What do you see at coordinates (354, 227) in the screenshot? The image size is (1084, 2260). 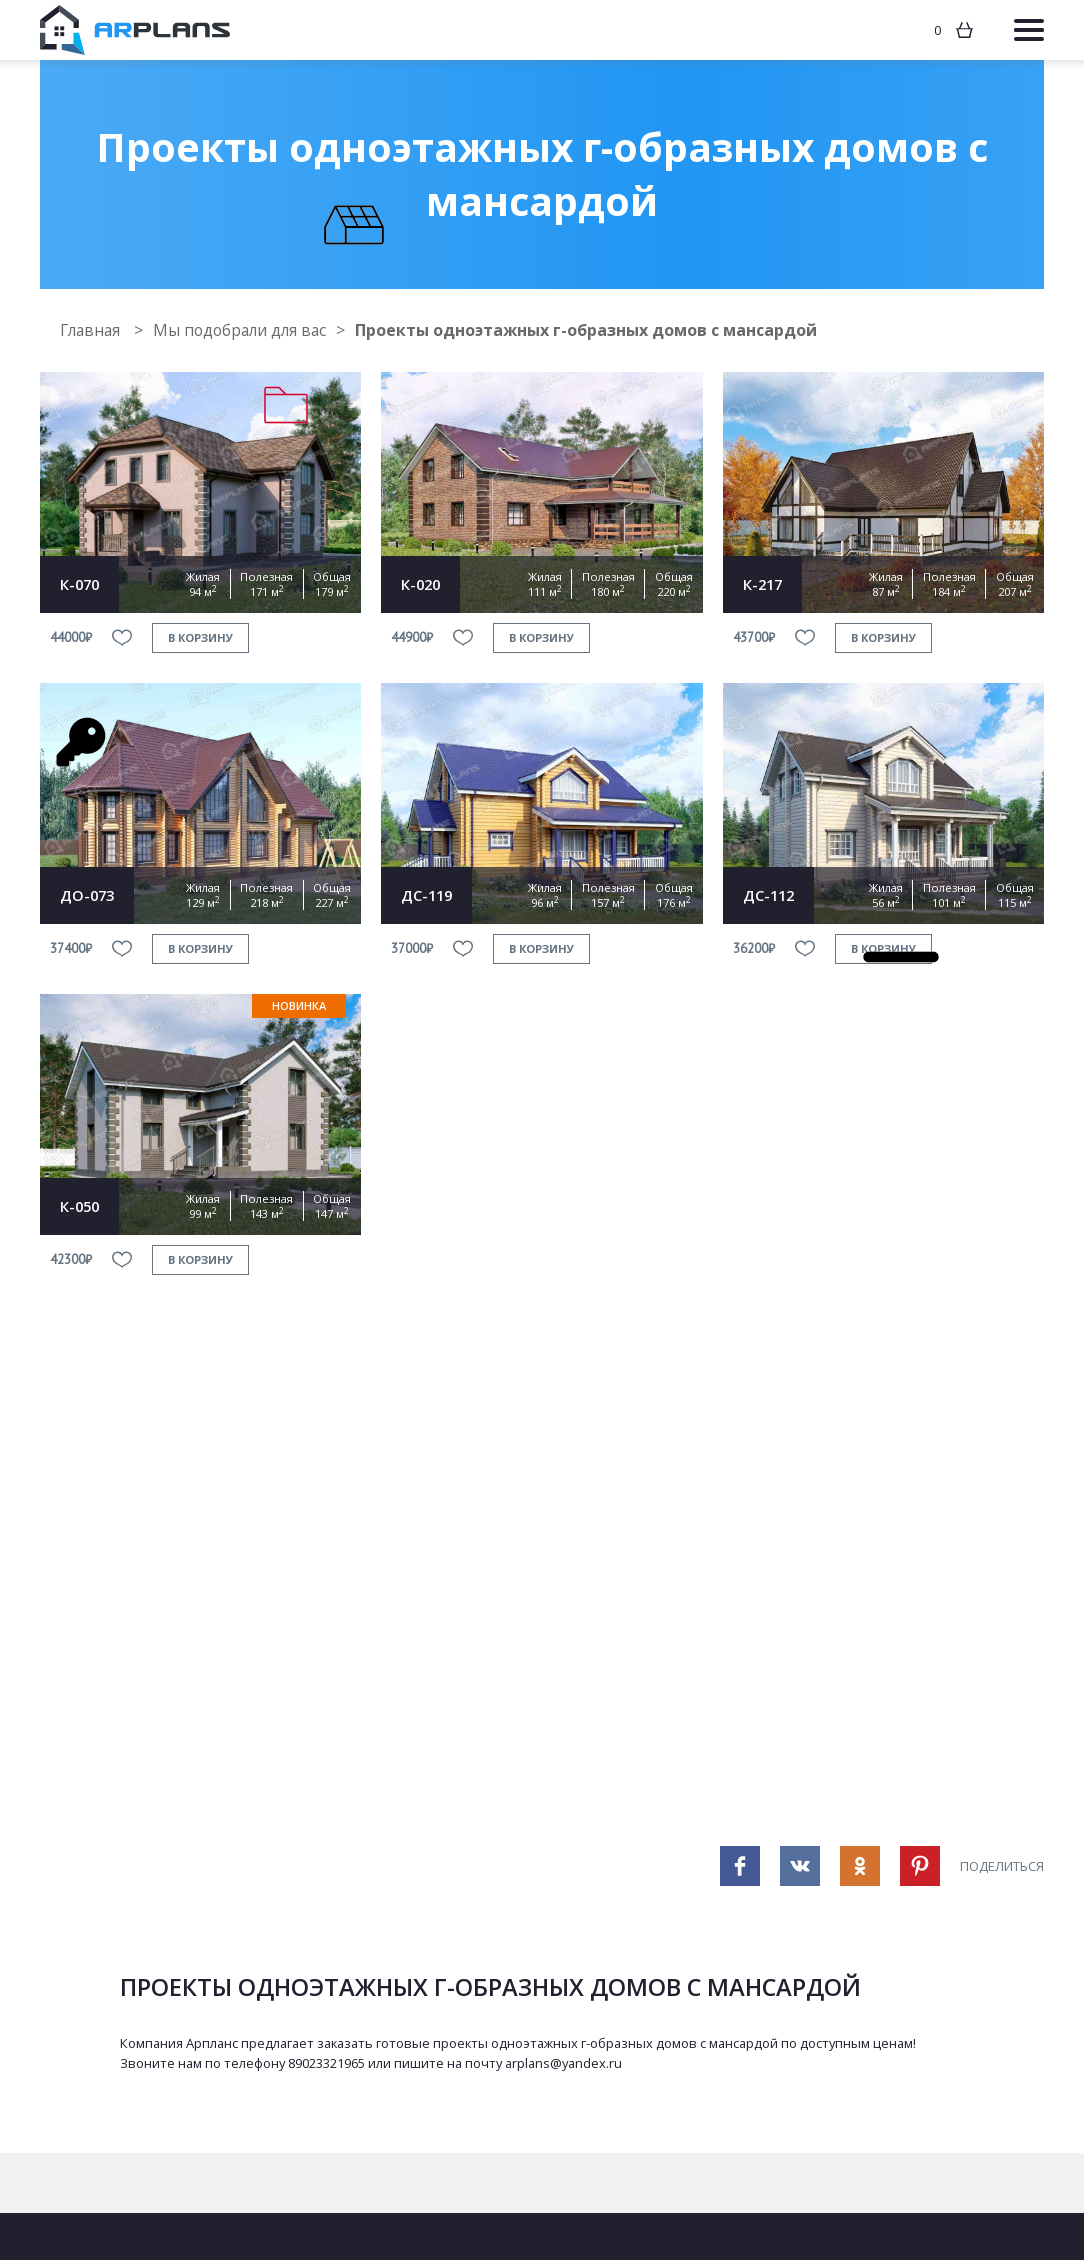 I see `view solar panel or renewable energy settings` at bounding box center [354, 227].